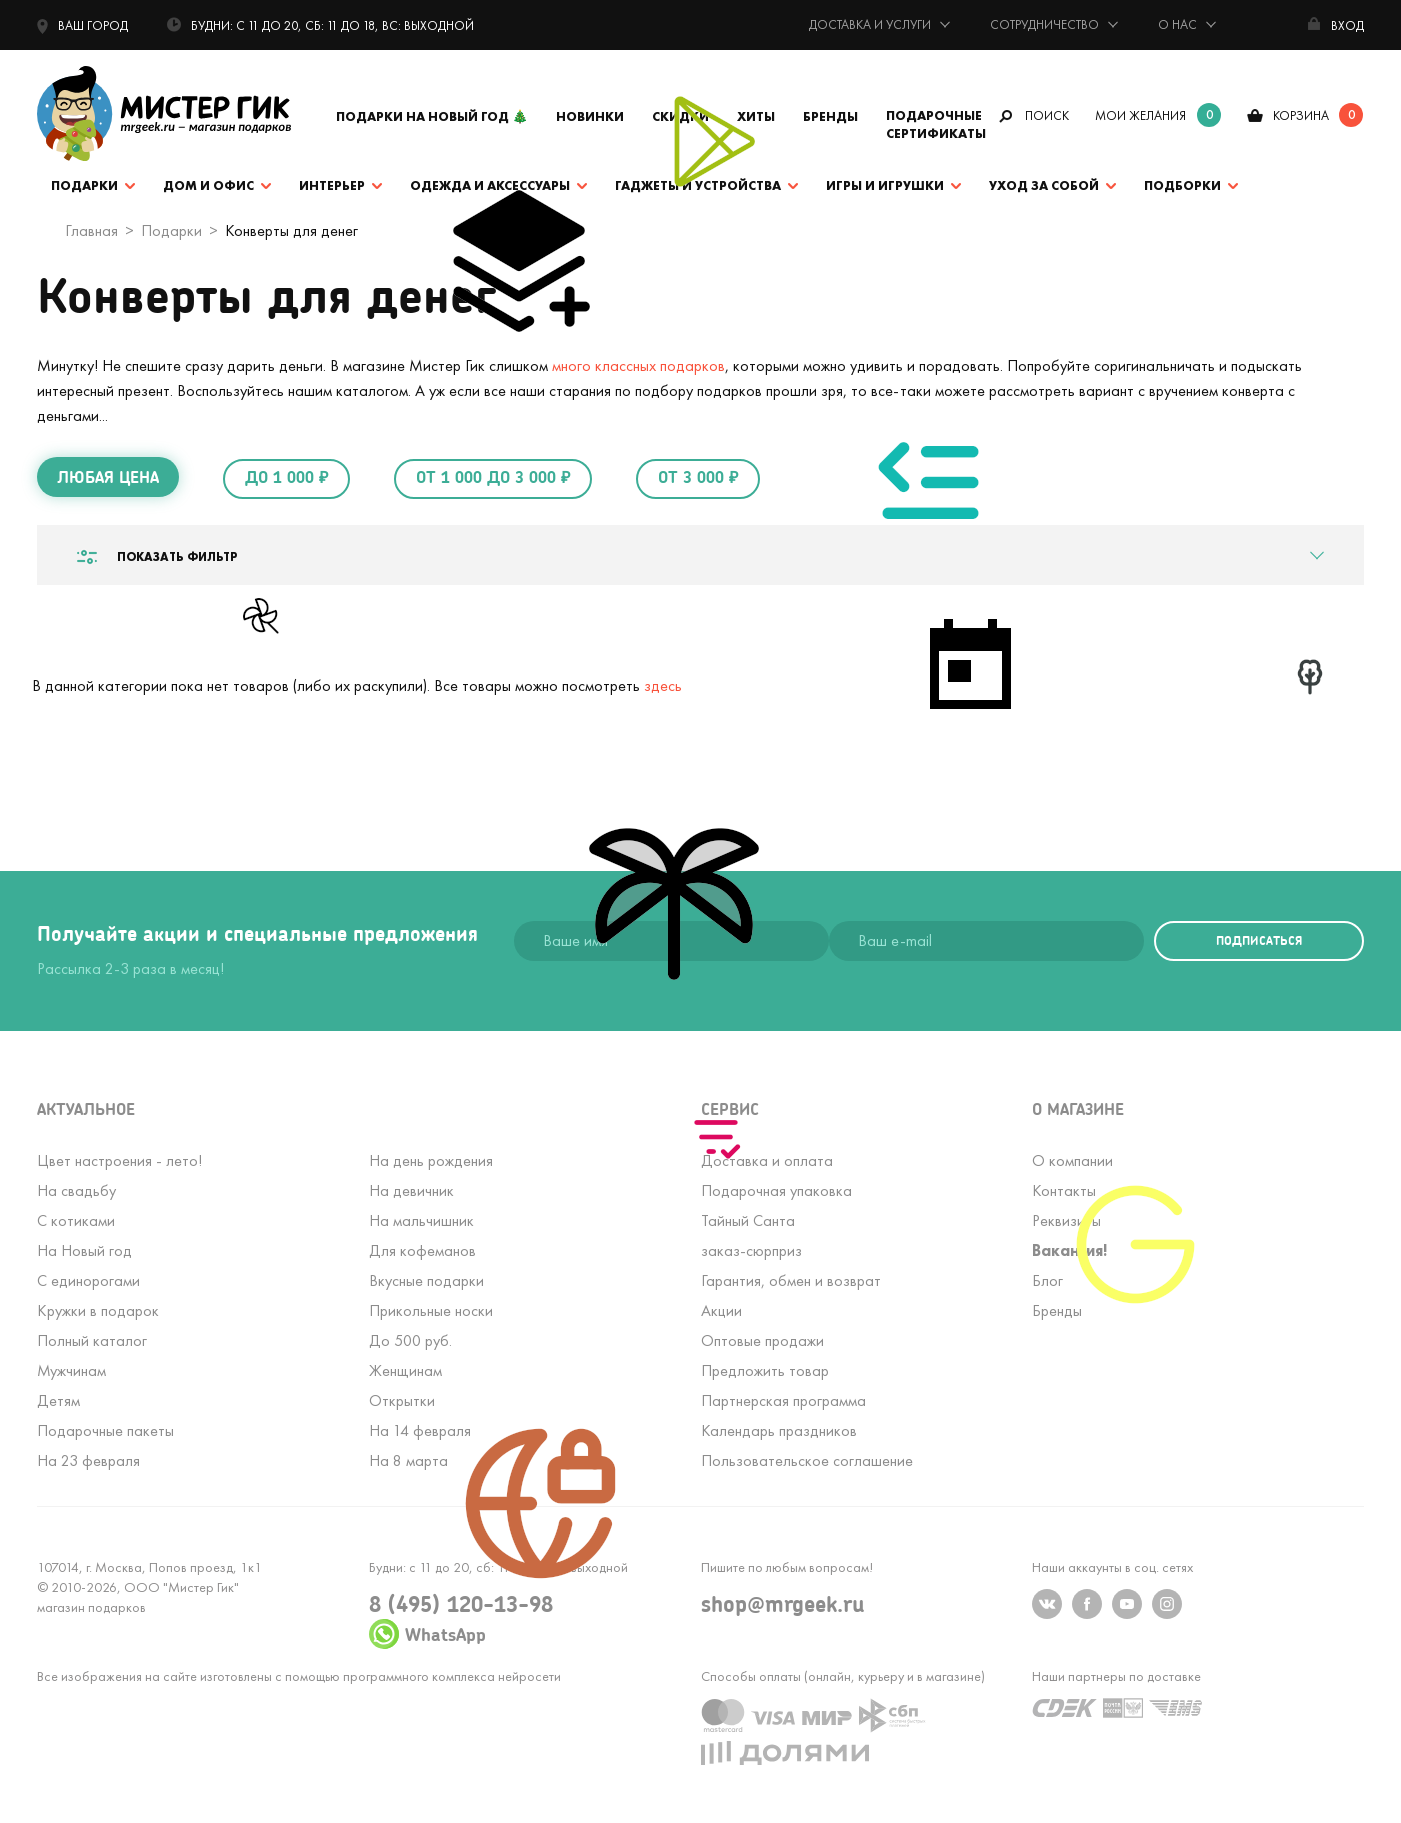 The image size is (1401, 1823). I want to click on open google play store, so click(706, 141).